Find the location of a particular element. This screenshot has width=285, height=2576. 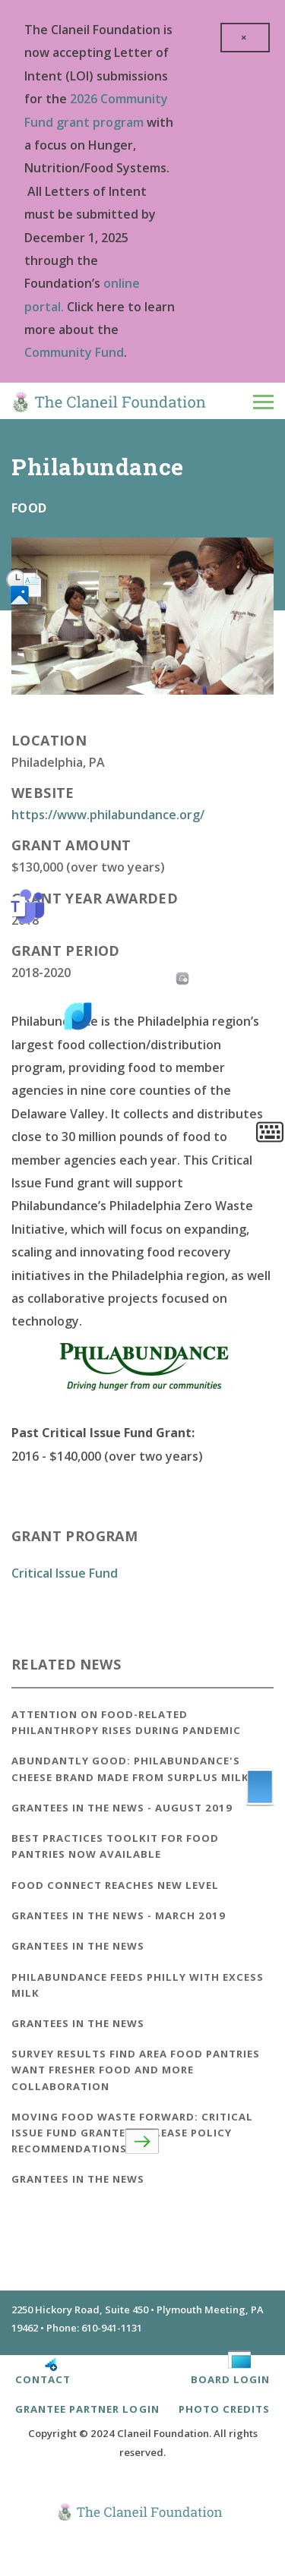

open the TalentOnboard application is located at coordinates (78, 1016).